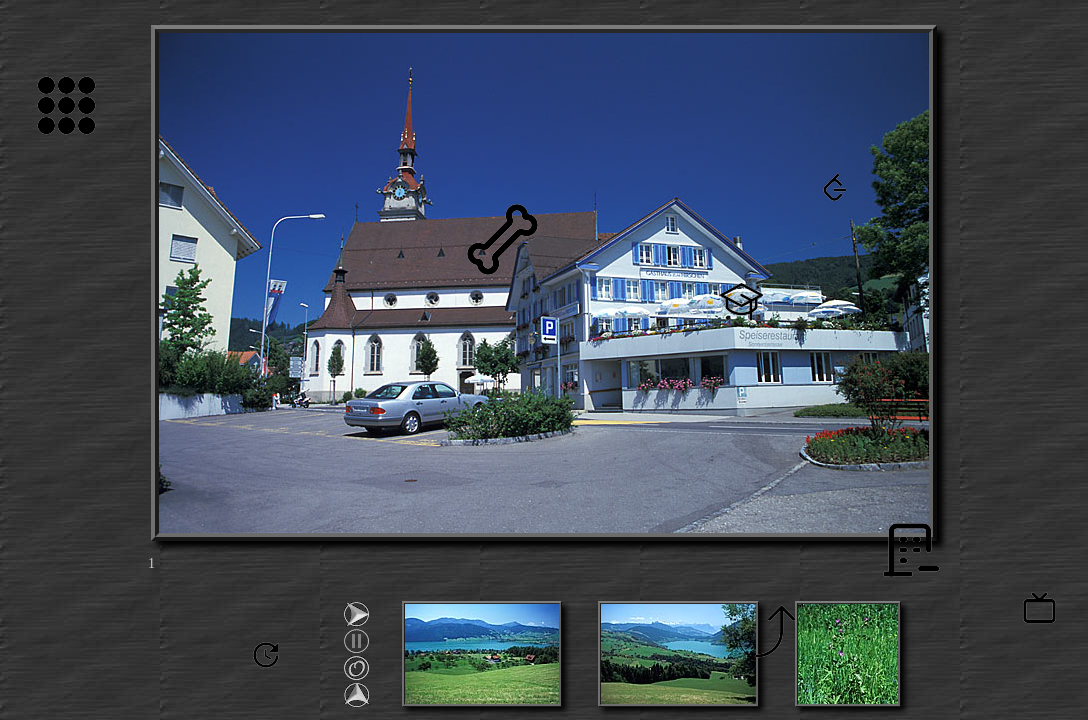  What do you see at coordinates (910, 550) in the screenshot?
I see `remove a building from your list` at bounding box center [910, 550].